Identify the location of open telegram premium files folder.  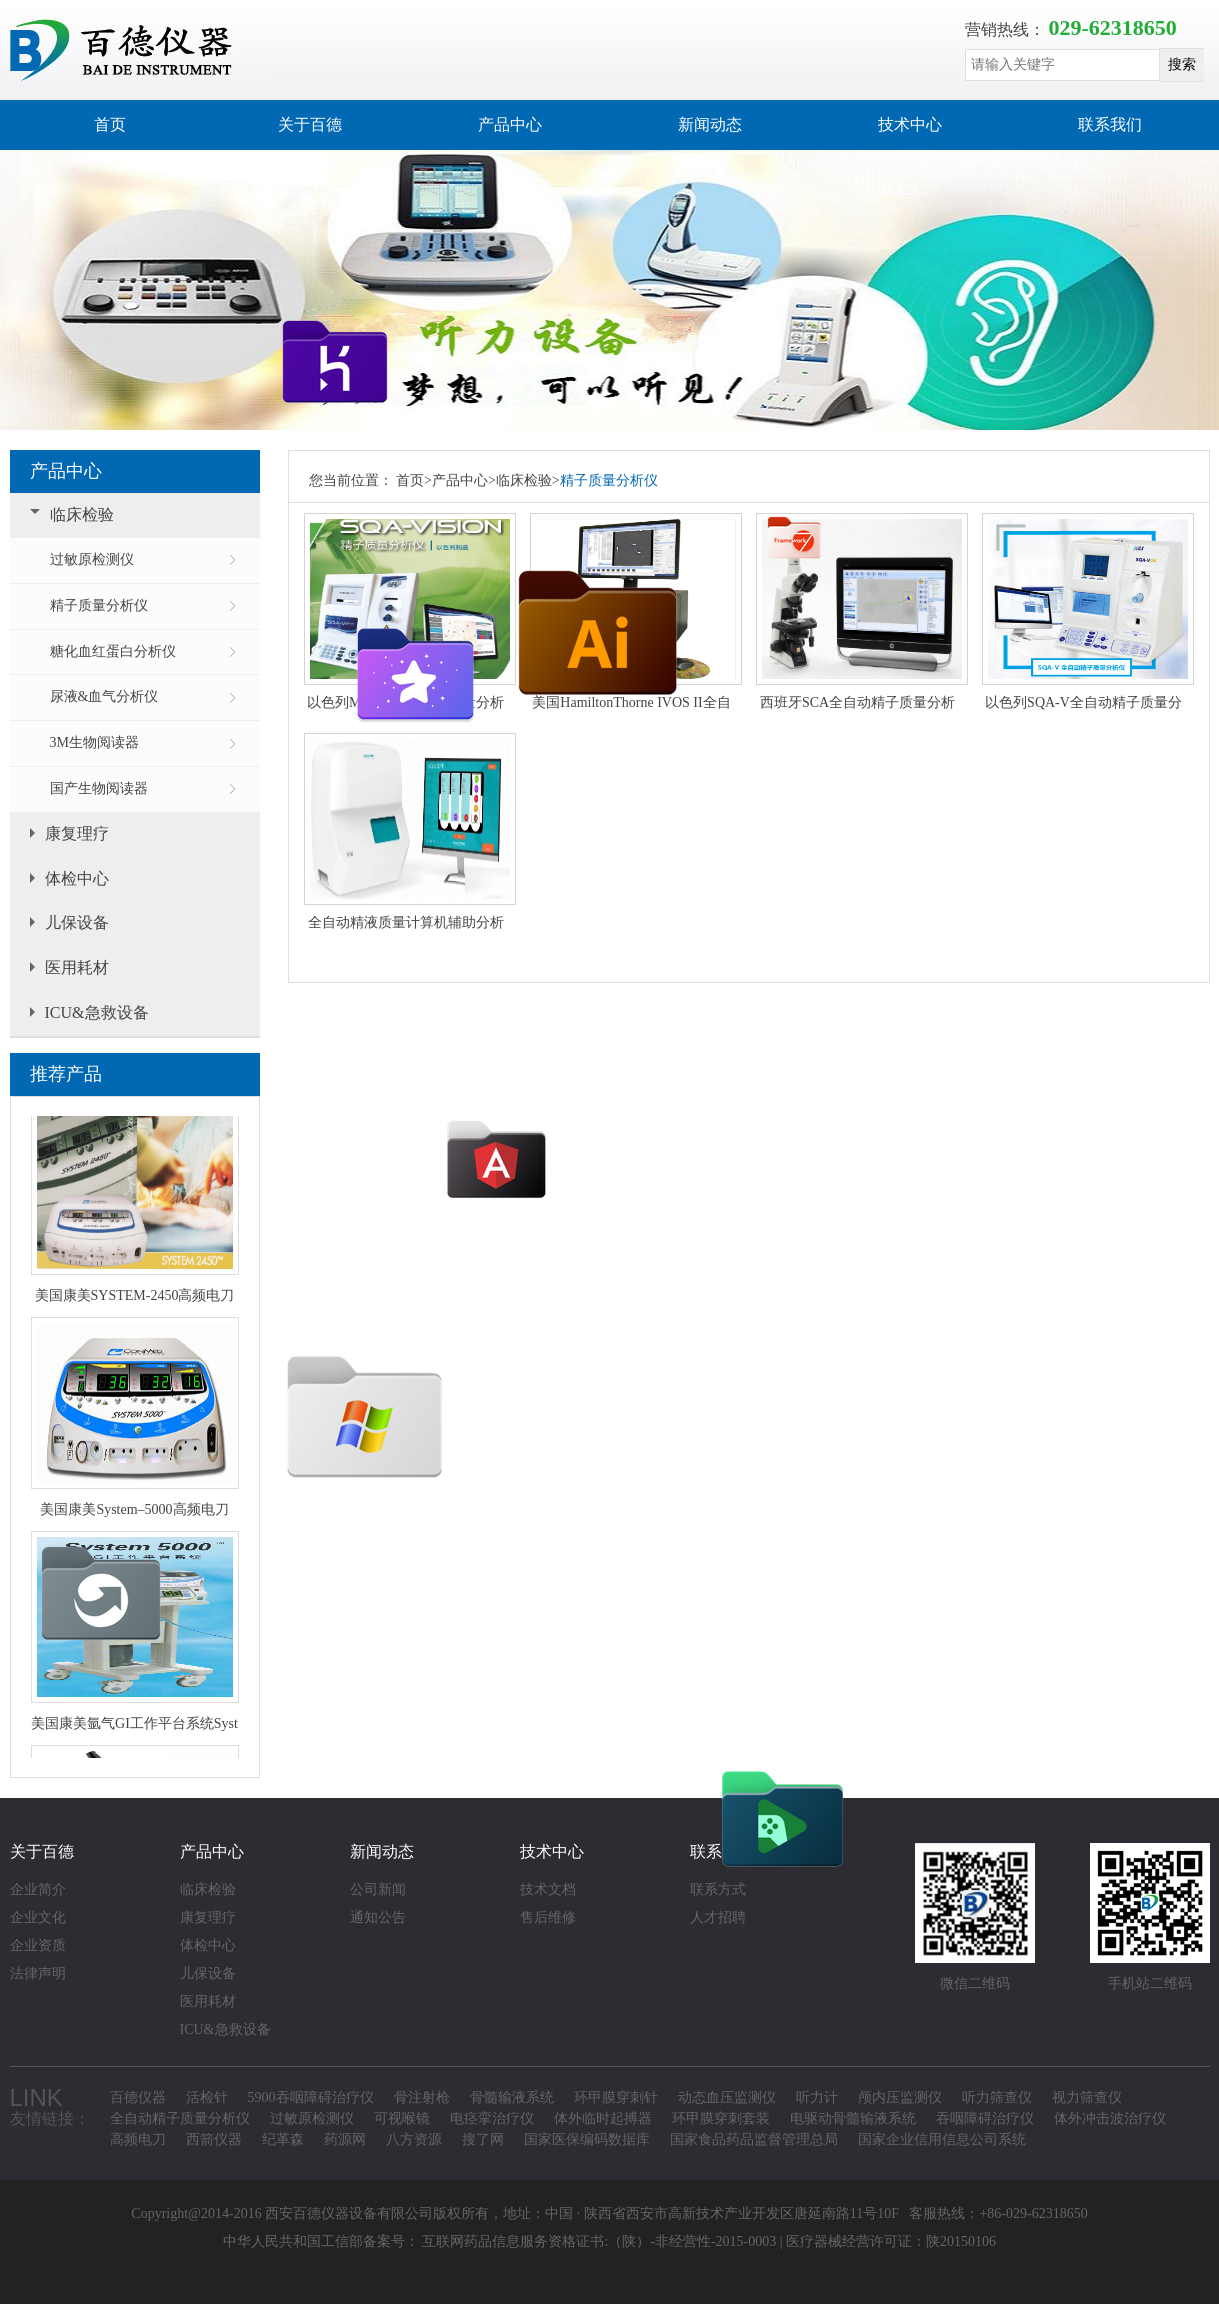
(415, 677).